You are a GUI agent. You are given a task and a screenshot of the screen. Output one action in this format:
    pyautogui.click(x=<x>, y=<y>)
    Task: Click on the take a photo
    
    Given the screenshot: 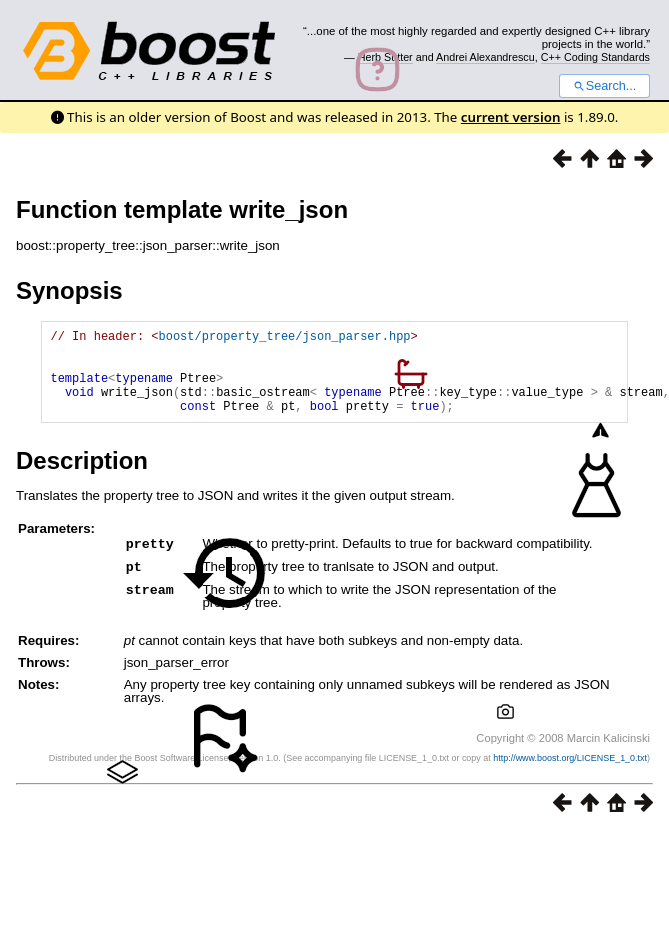 What is the action you would take?
    pyautogui.click(x=505, y=711)
    